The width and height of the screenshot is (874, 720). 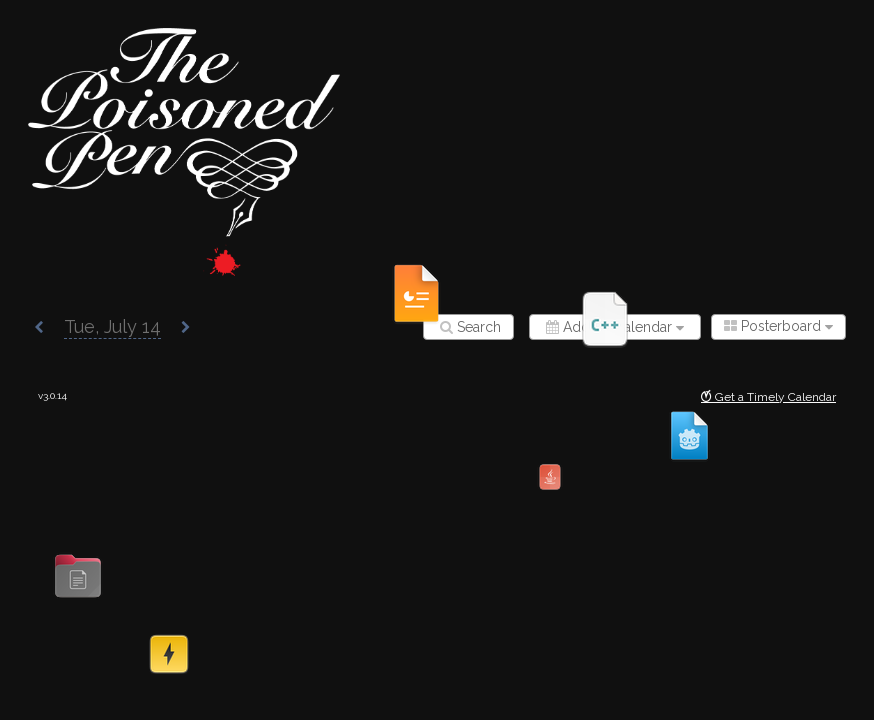 I want to click on open your documents folder, so click(x=78, y=576).